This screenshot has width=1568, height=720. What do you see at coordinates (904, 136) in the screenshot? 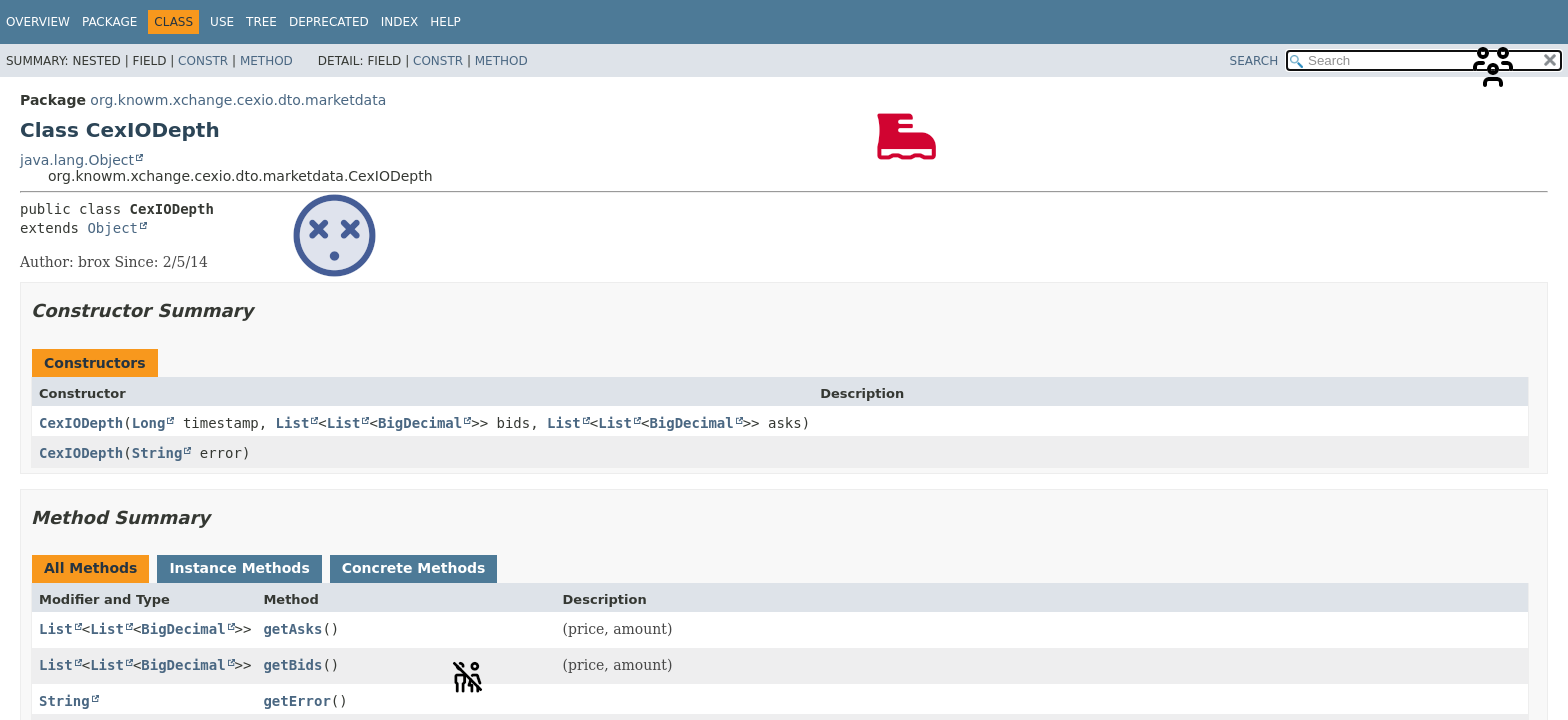
I see `view footwear or shoe options` at bounding box center [904, 136].